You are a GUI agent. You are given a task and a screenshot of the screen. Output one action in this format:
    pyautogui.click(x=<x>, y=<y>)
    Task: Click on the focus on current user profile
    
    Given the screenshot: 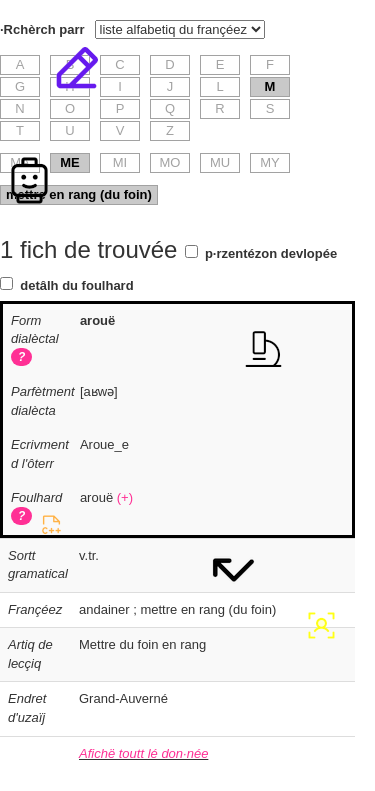 What is the action you would take?
    pyautogui.click(x=321, y=625)
    